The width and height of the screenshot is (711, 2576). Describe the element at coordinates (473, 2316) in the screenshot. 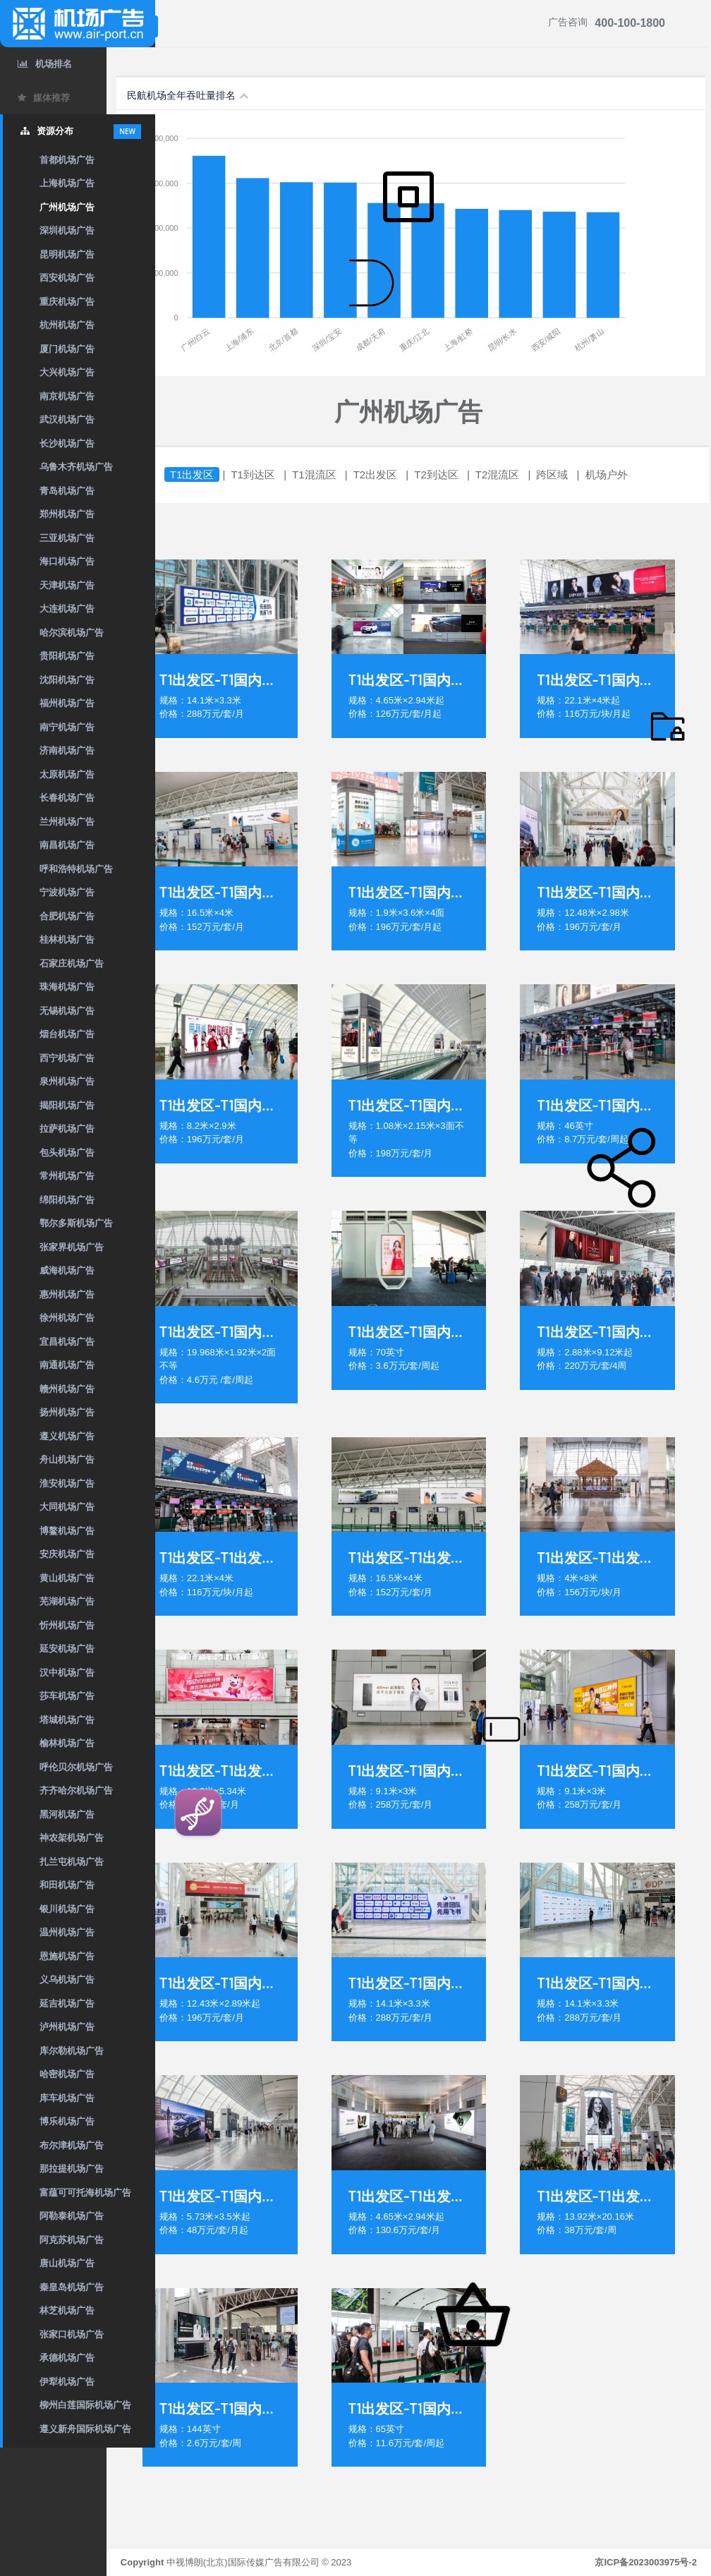

I see `view your shopping basket` at that location.